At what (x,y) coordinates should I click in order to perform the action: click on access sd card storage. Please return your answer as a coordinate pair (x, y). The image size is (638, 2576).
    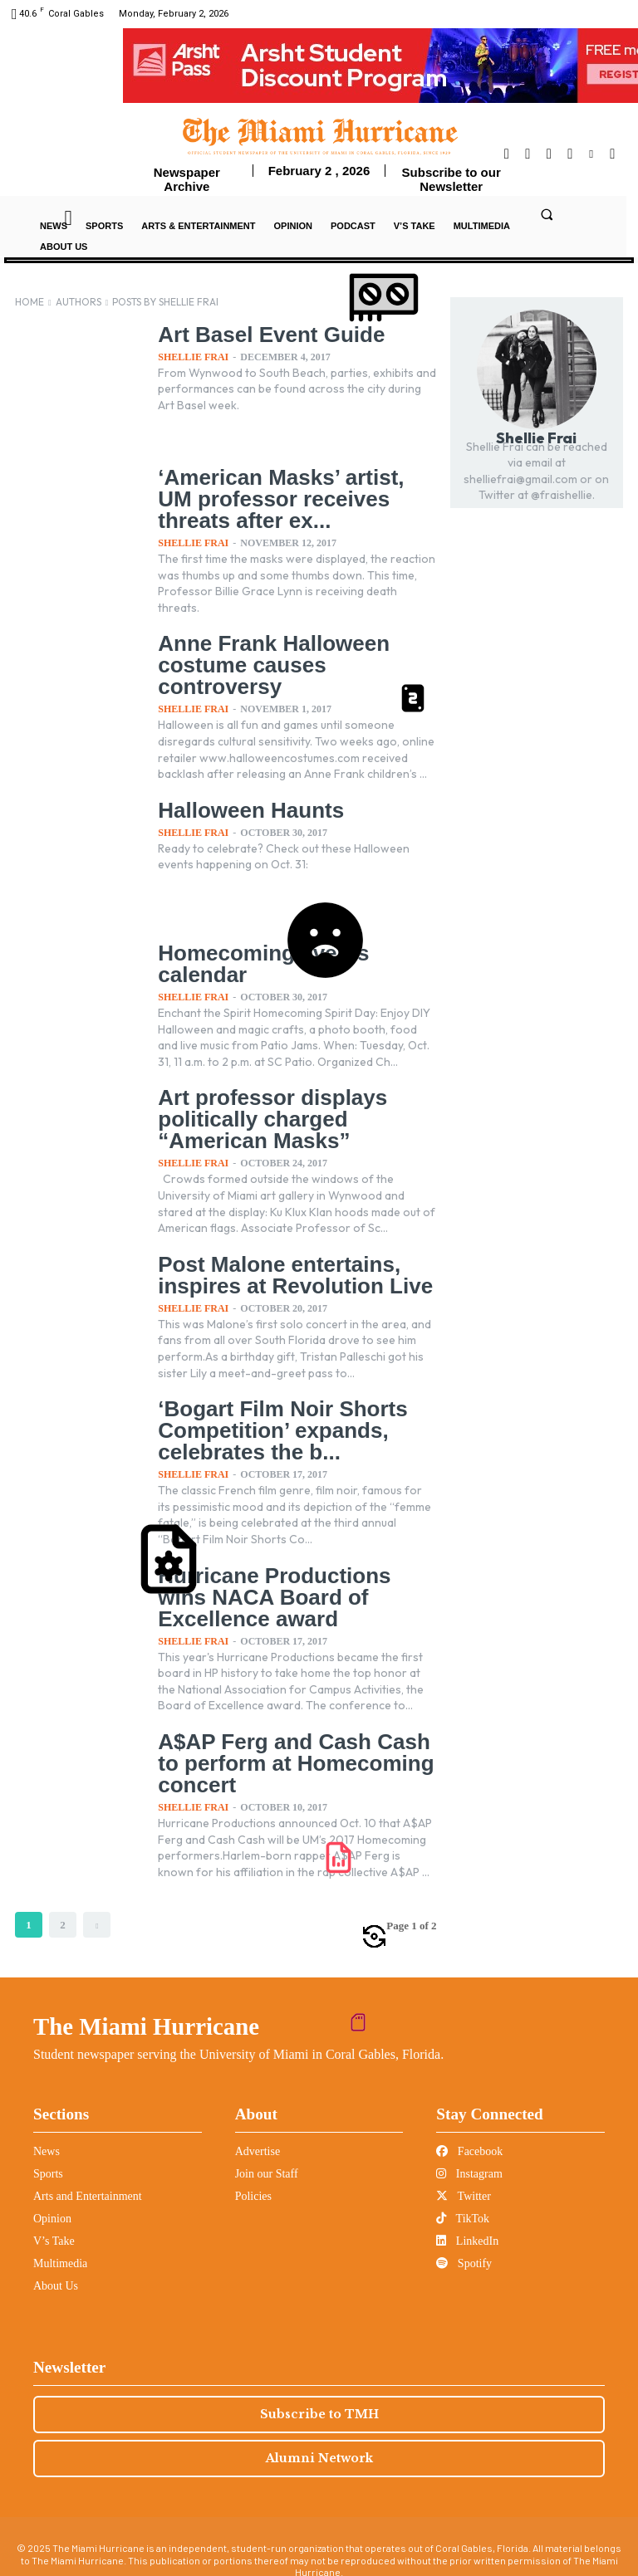
    Looking at the image, I should click on (358, 2022).